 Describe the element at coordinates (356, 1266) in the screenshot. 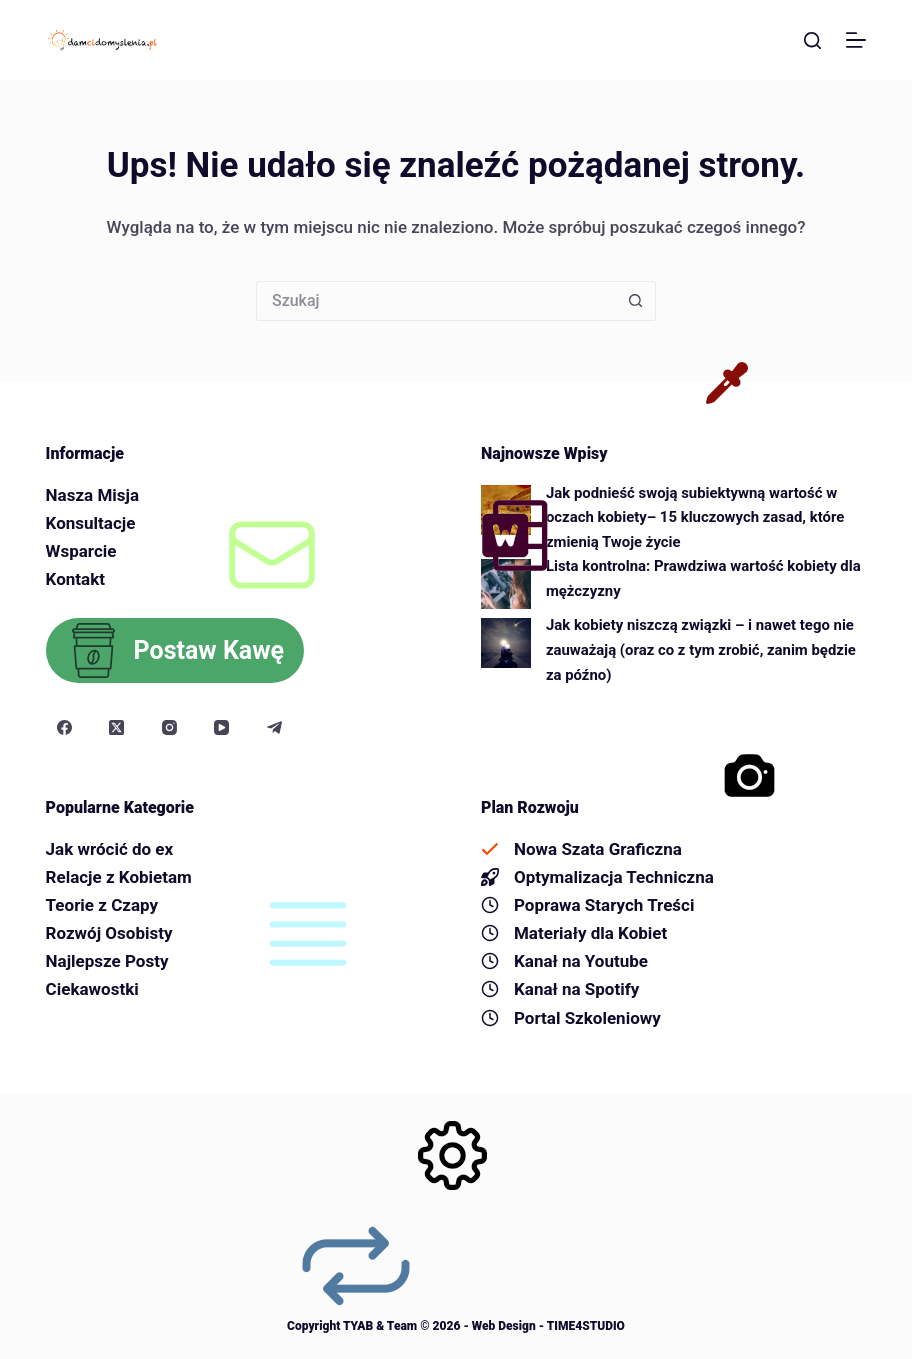

I see `enable repeat mode for playback` at that location.